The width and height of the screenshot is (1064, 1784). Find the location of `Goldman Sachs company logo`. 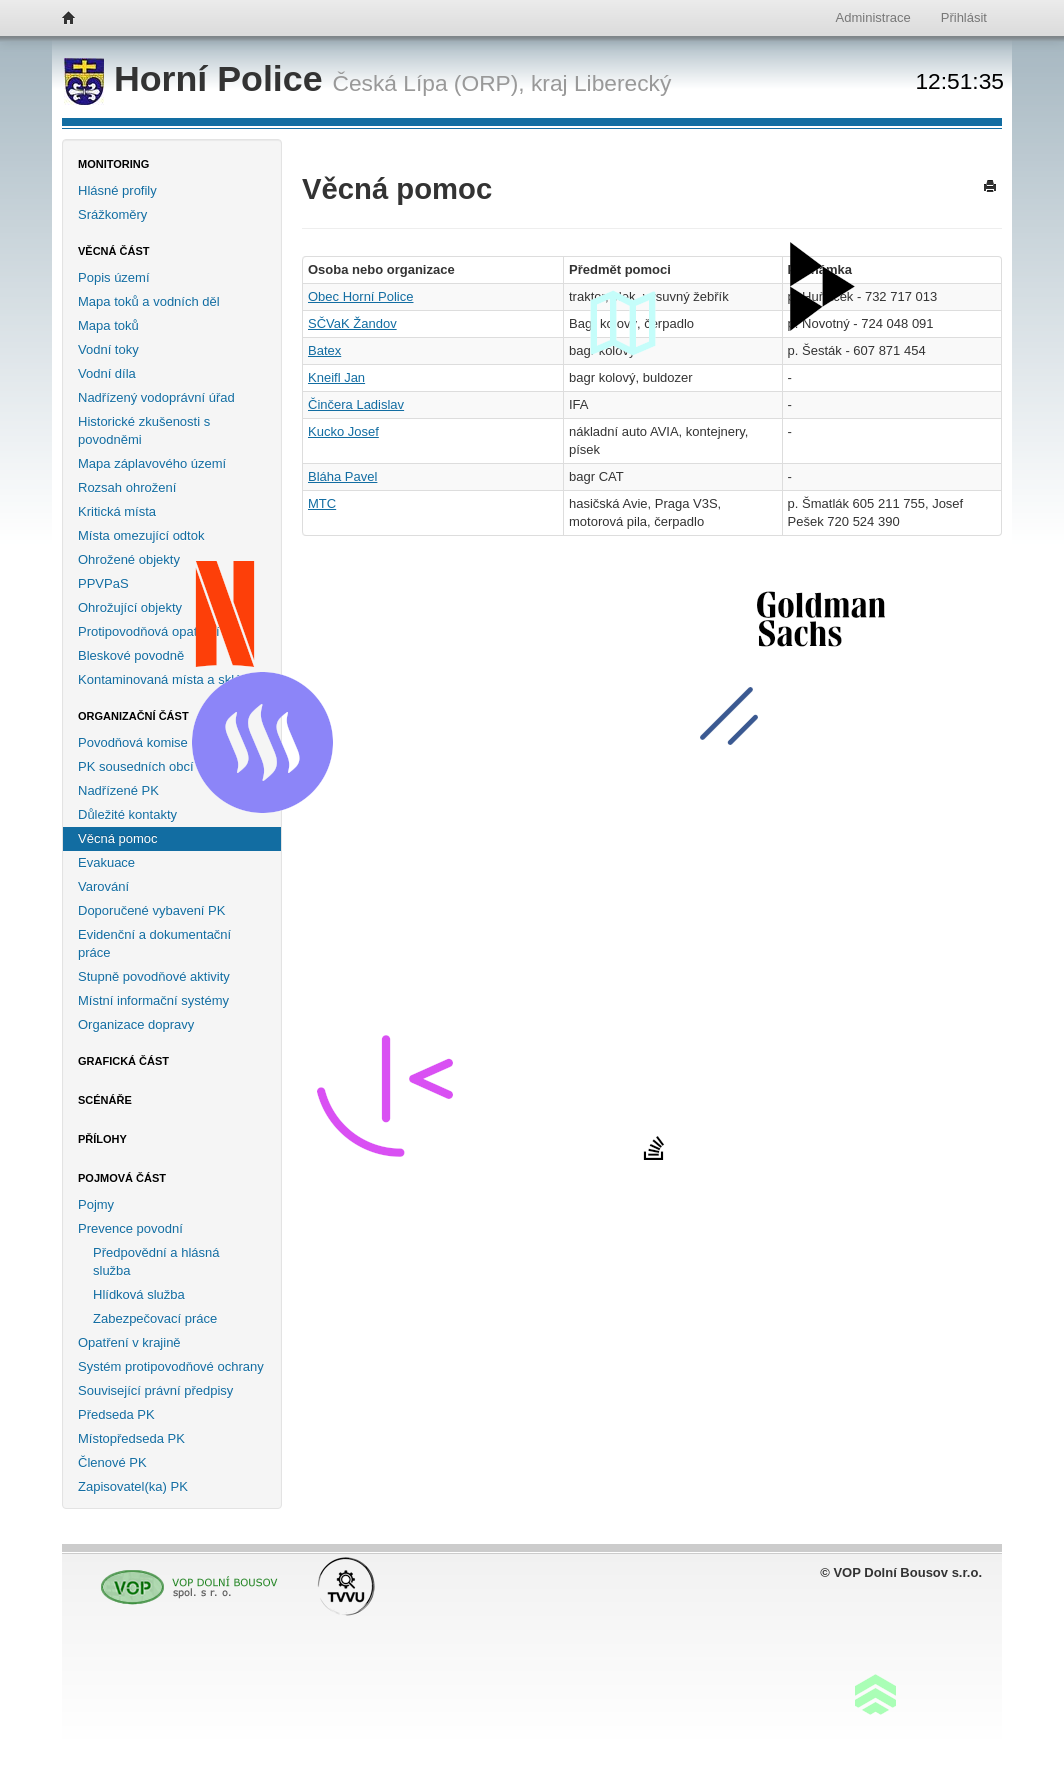

Goldman Sachs company logo is located at coordinates (821, 619).